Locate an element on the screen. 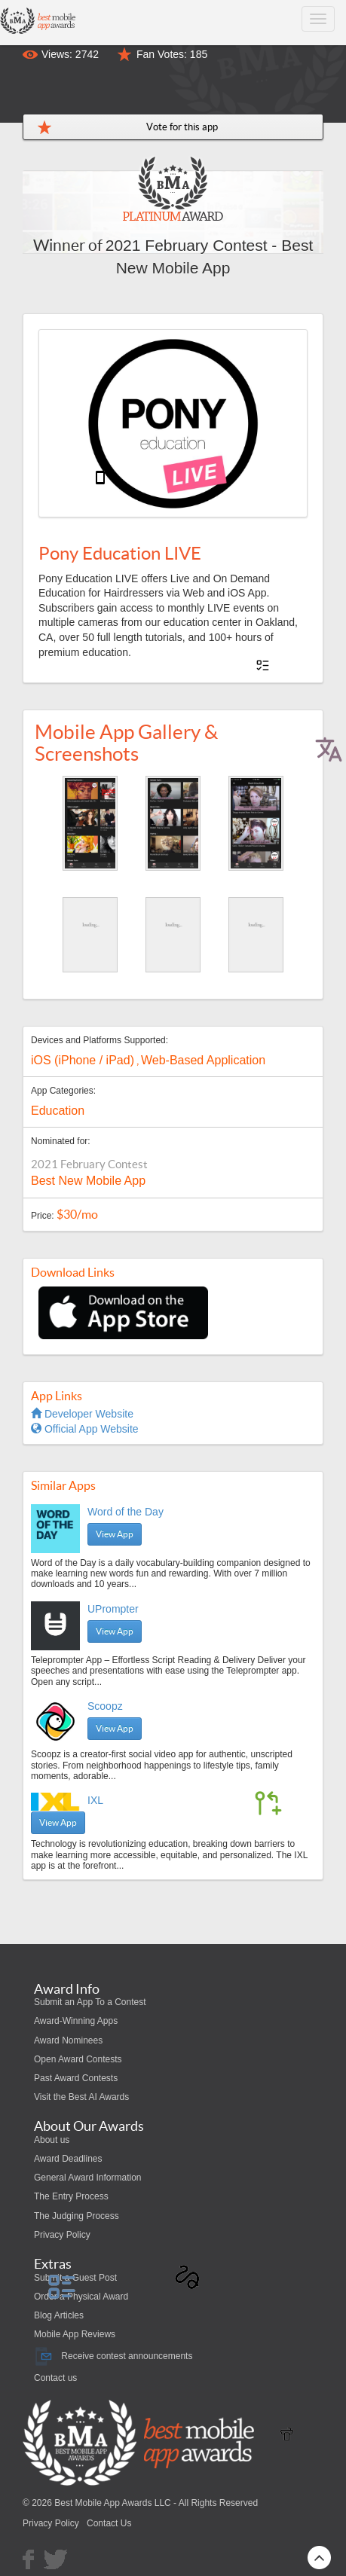  view detailed list items is located at coordinates (62, 2287).